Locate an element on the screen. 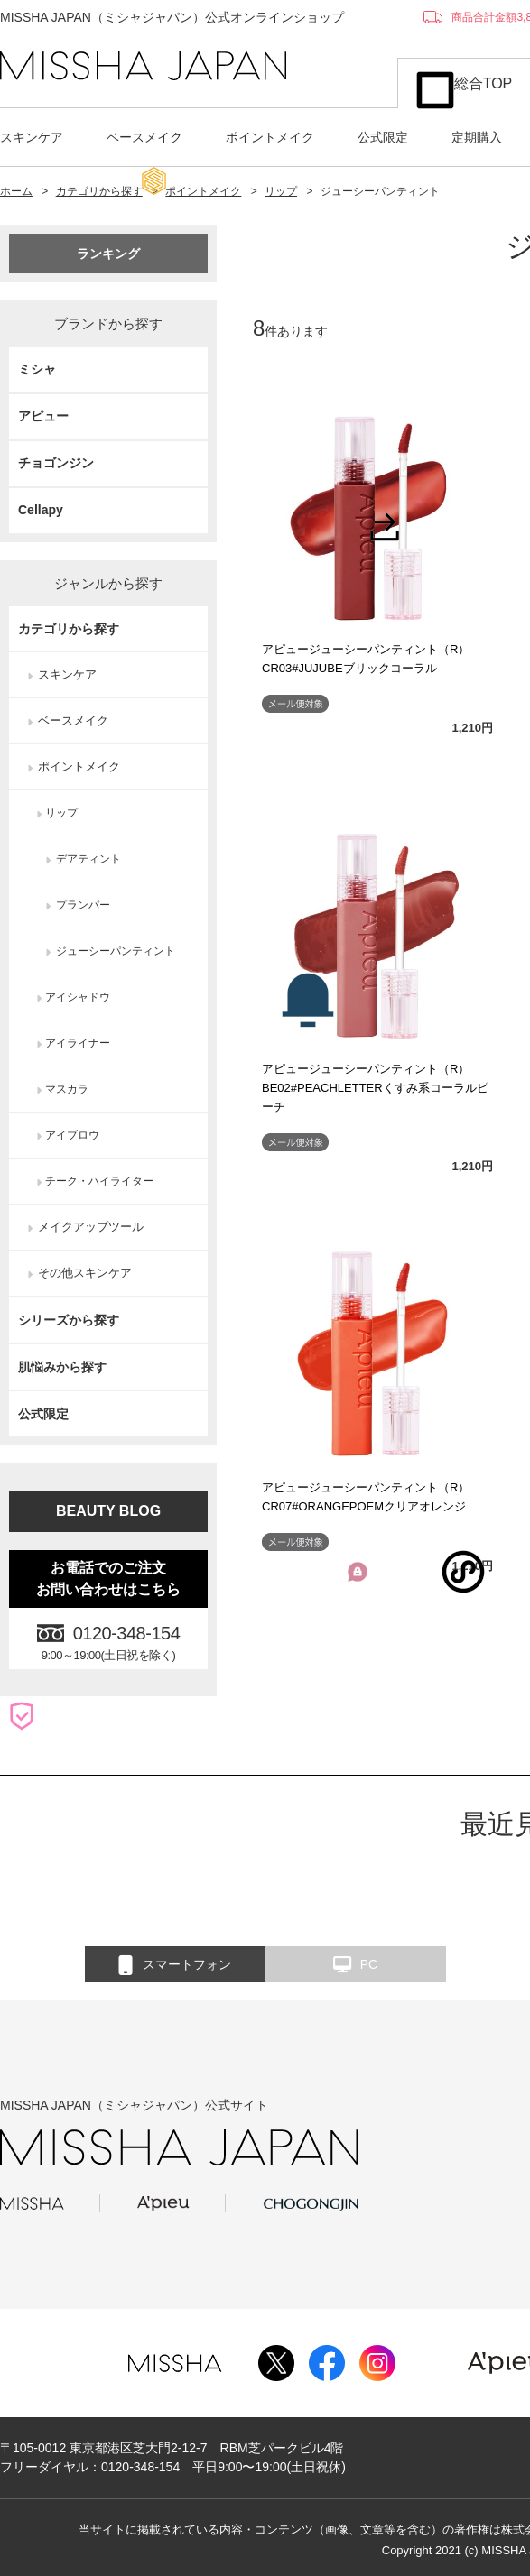  notification or alert indicator is located at coordinates (308, 999).